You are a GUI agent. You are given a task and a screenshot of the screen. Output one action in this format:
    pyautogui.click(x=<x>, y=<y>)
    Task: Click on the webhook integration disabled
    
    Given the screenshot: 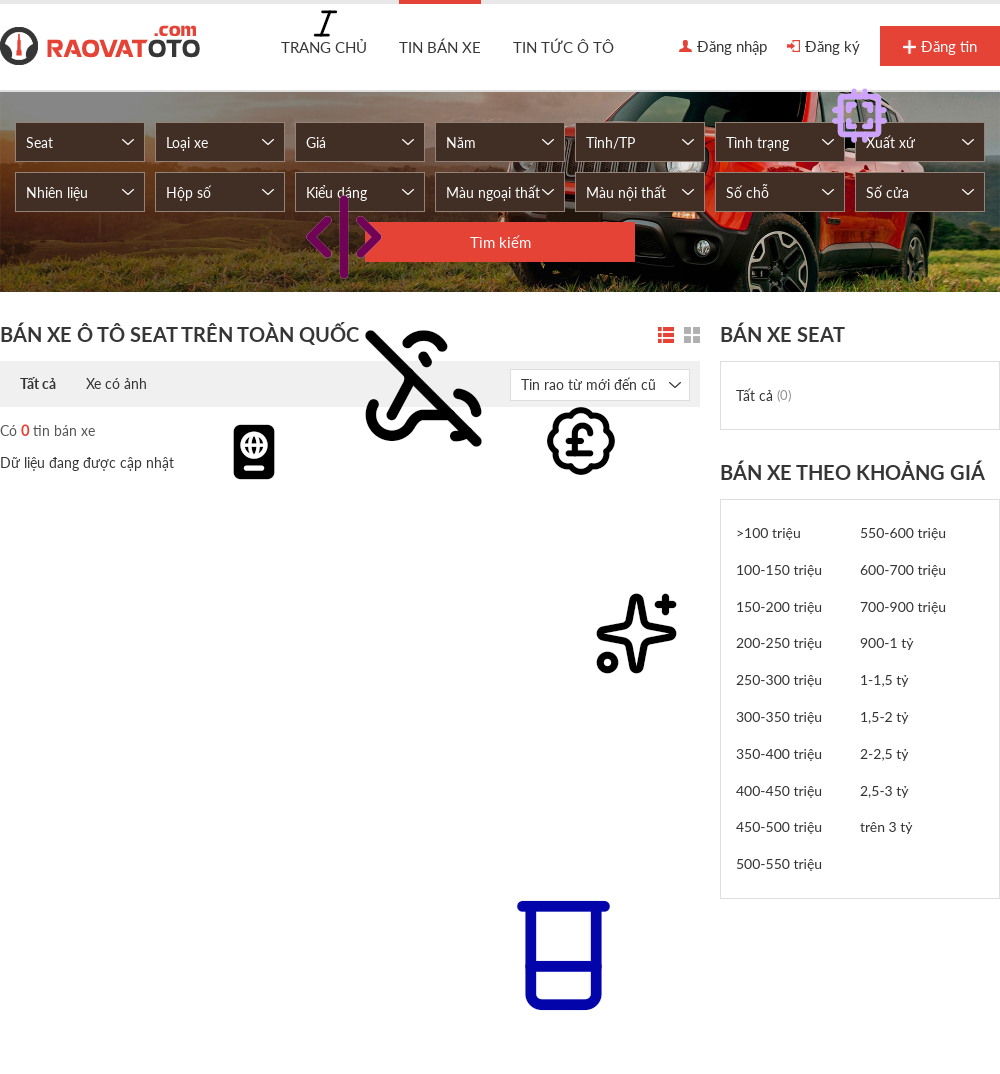 What is the action you would take?
    pyautogui.click(x=423, y=388)
    